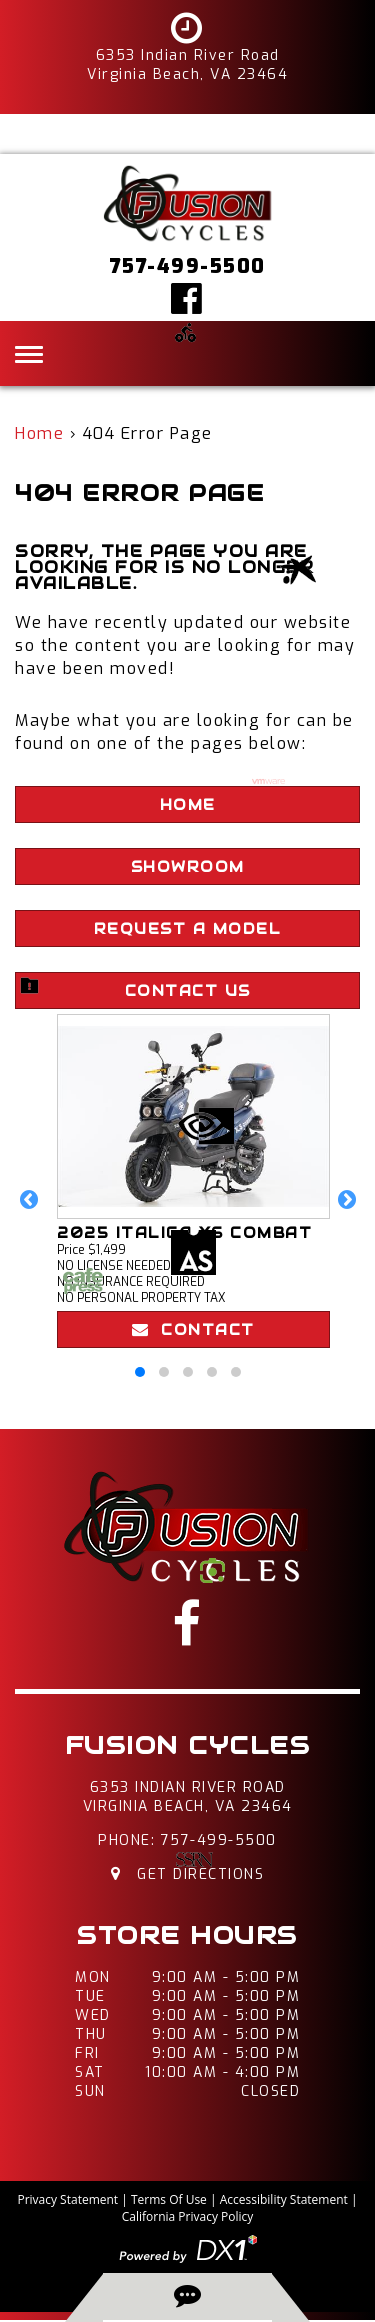 This screenshot has height=2322, width=375. Describe the element at coordinates (298, 570) in the screenshot. I see `open the CaixaBank mobile banking app` at that location.